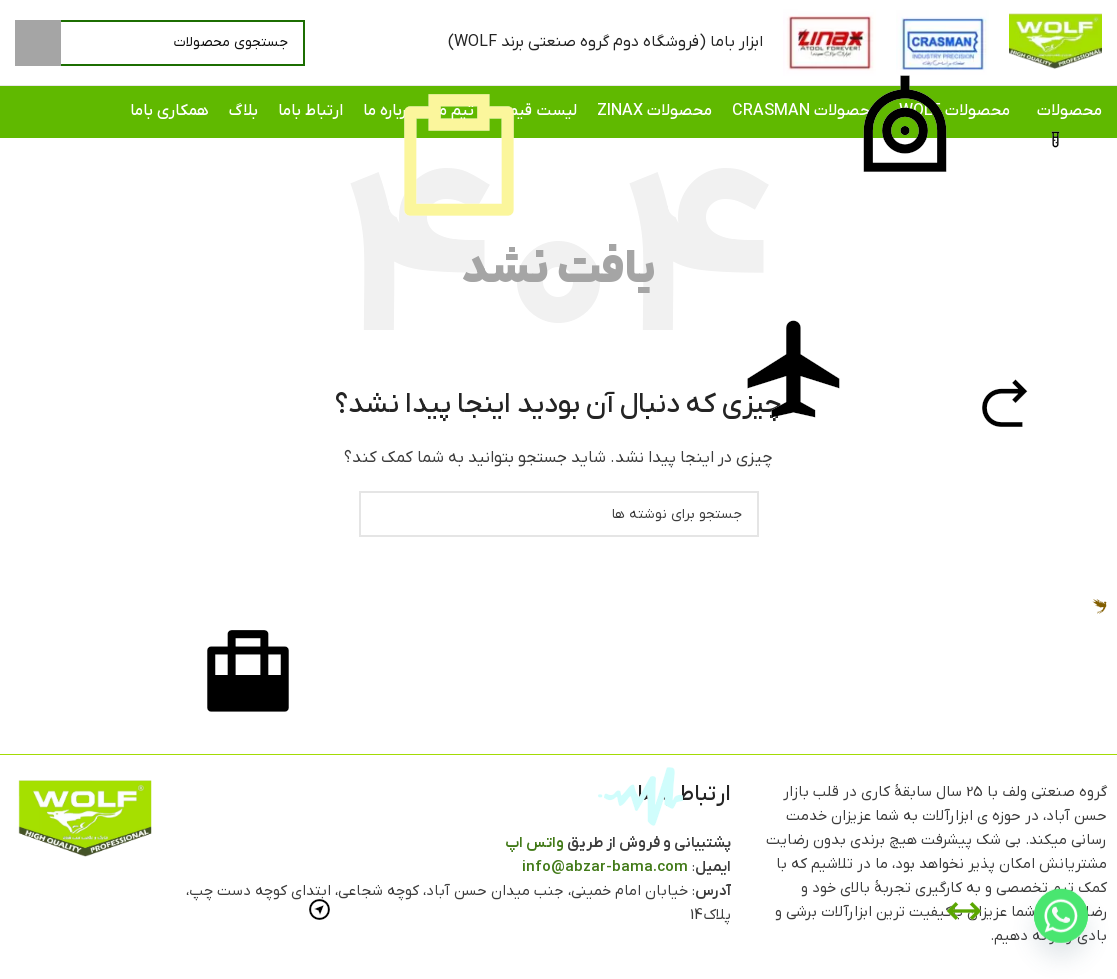 The height and width of the screenshot is (979, 1117). Describe the element at coordinates (319, 909) in the screenshot. I see `explore or discover nearby places` at that location.